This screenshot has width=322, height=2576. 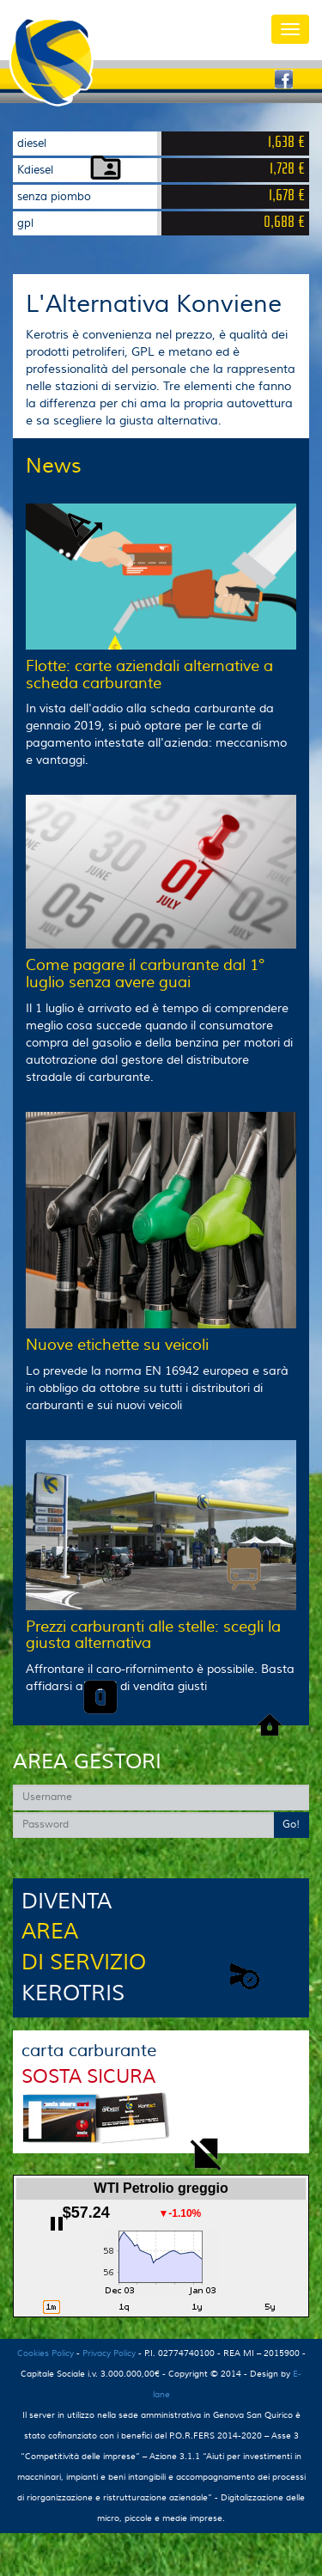 What do you see at coordinates (100, 1697) in the screenshot?
I see `represents the letter Q in a keyboard or text input` at bounding box center [100, 1697].